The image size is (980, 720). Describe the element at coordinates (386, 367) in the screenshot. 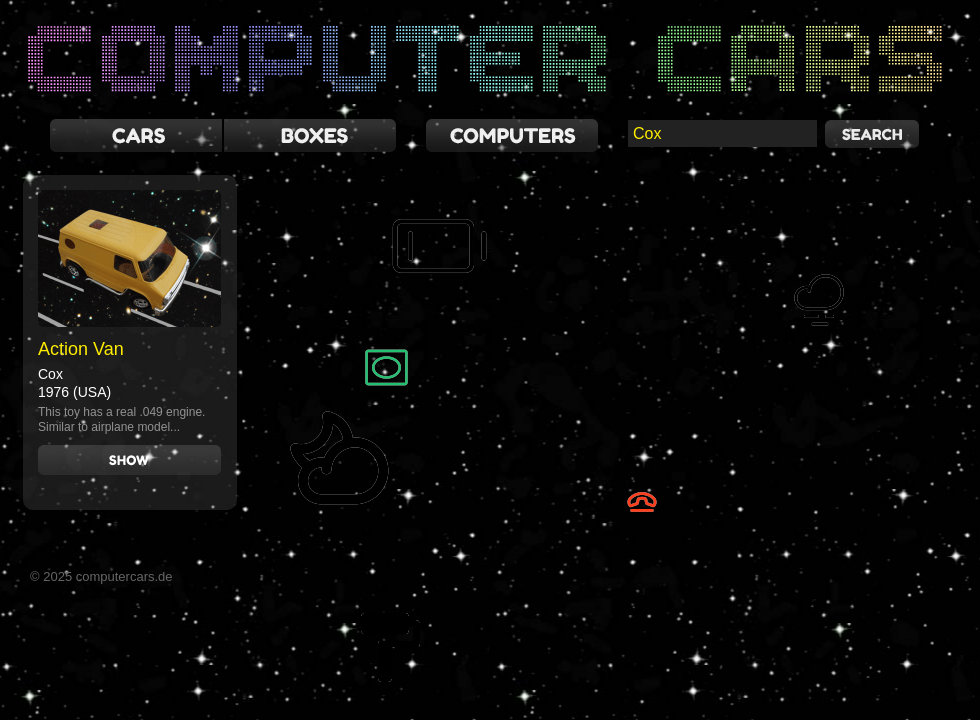

I see `apply vignette effect to photo` at that location.